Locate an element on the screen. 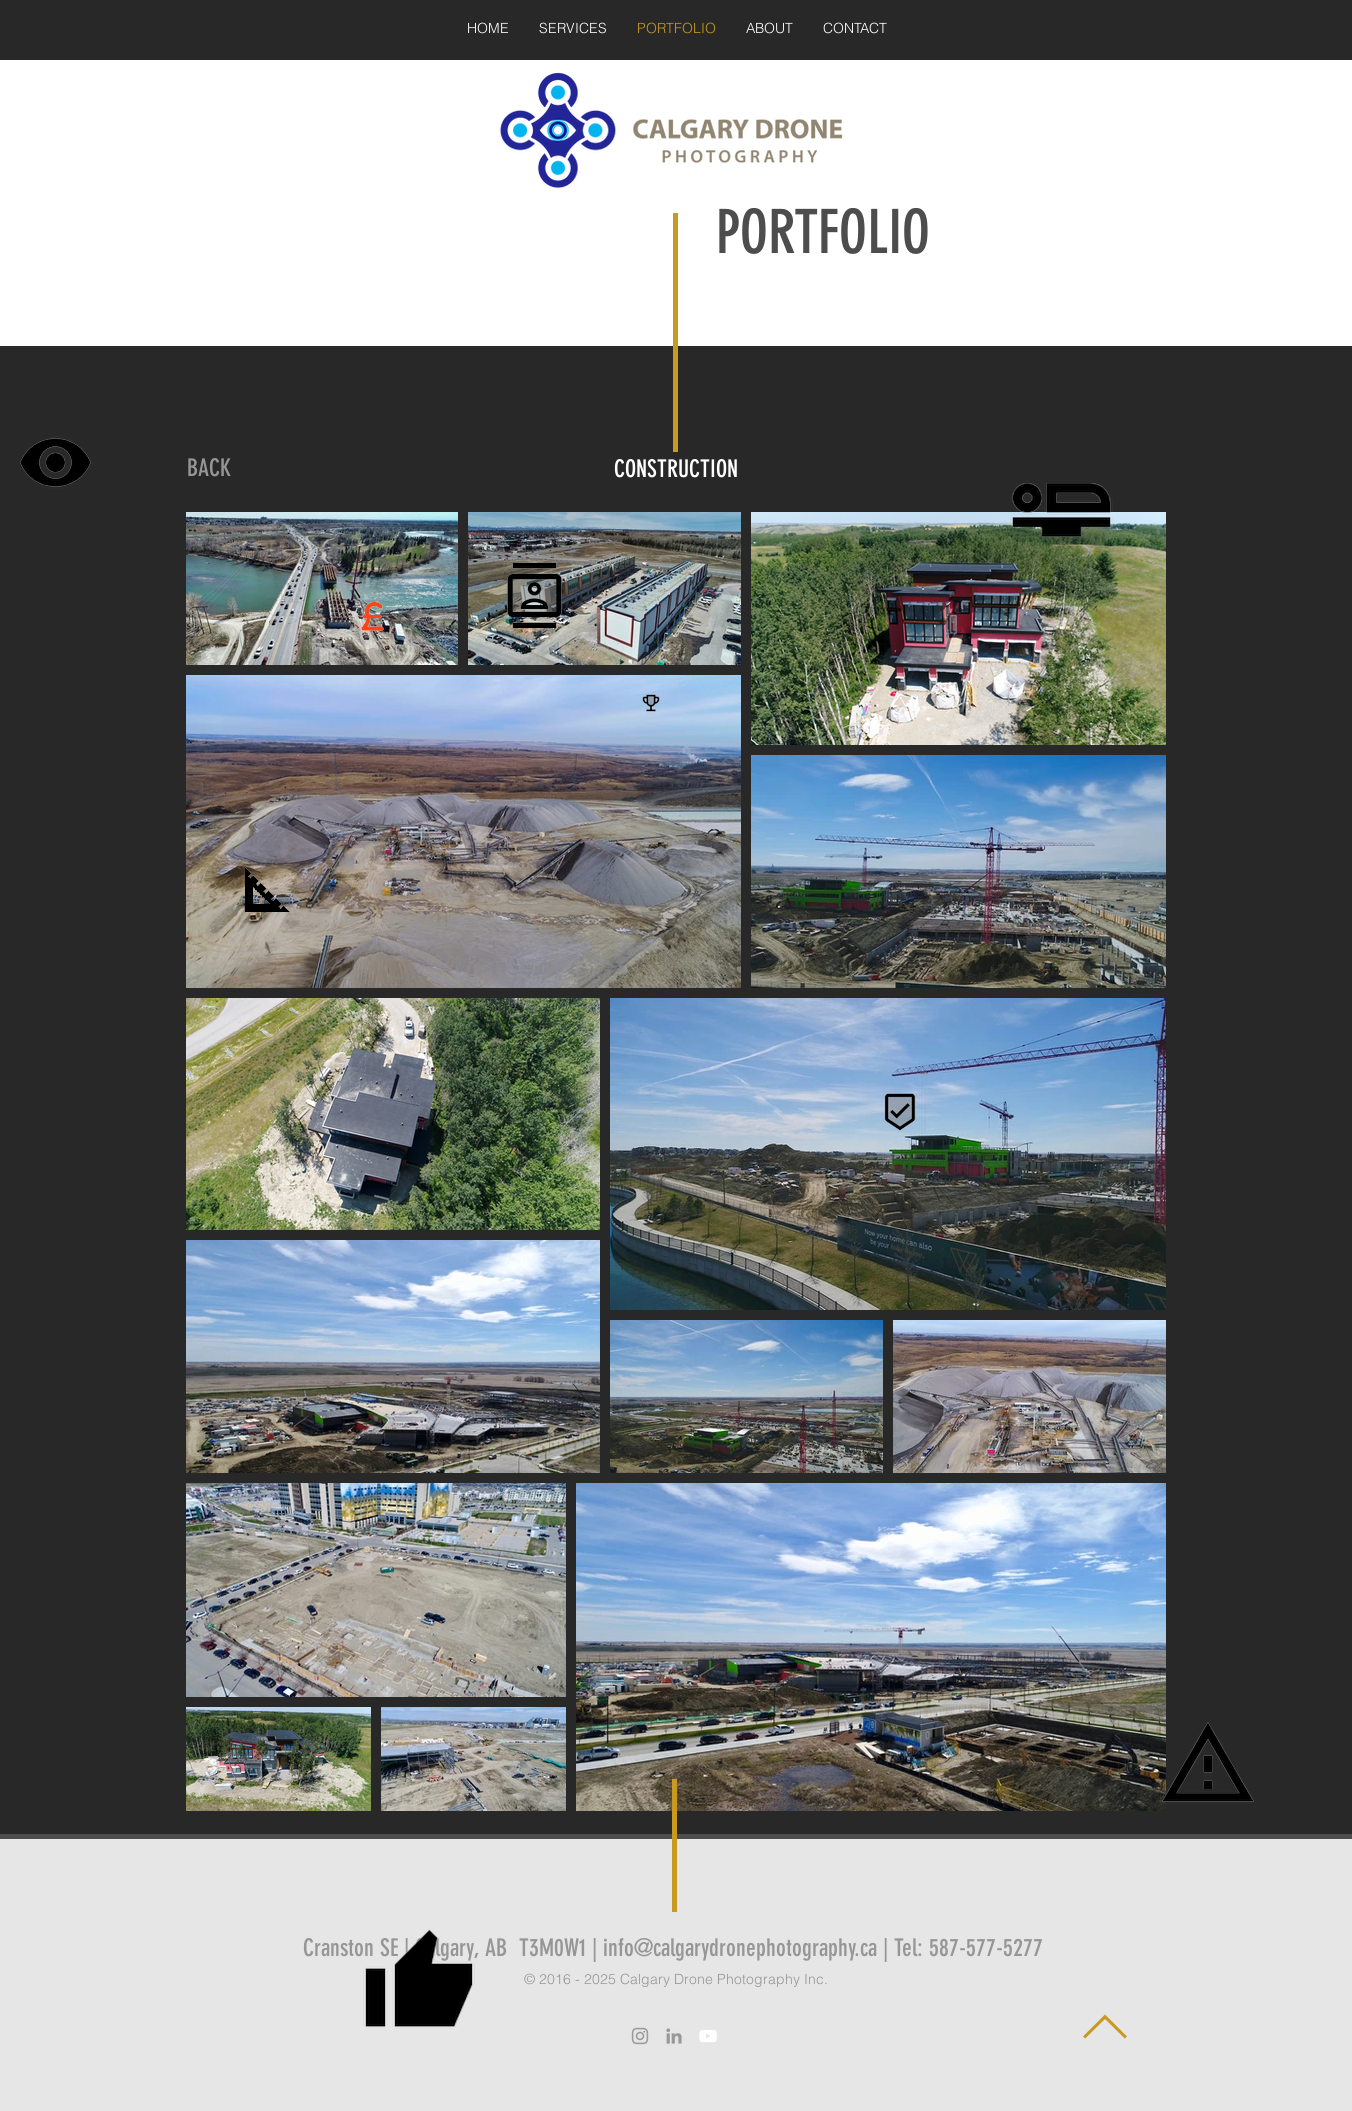 The image size is (1352, 2111). access your contacts list is located at coordinates (534, 595).